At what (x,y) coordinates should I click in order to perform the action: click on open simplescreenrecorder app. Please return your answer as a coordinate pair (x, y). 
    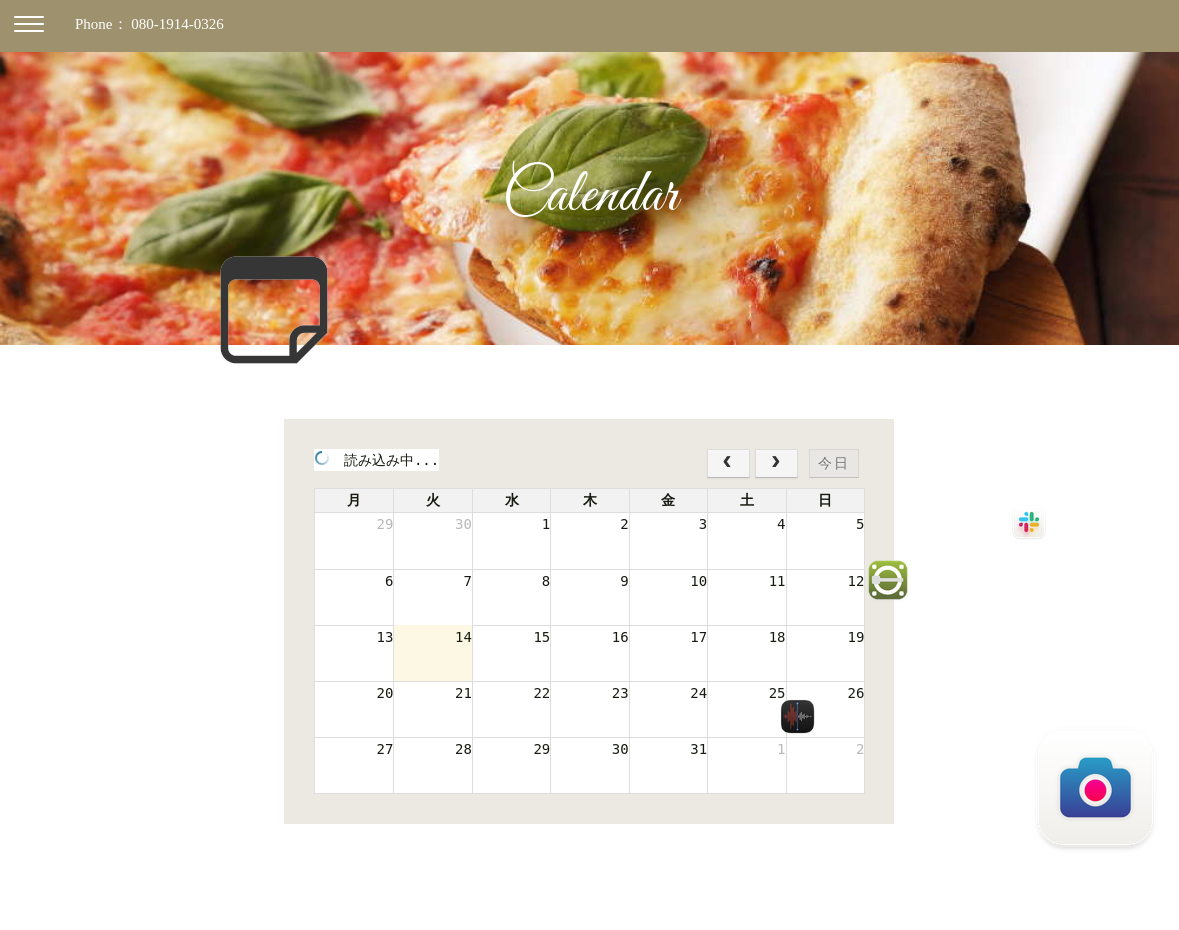
    Looking at the image, I should click on (1095, 787).